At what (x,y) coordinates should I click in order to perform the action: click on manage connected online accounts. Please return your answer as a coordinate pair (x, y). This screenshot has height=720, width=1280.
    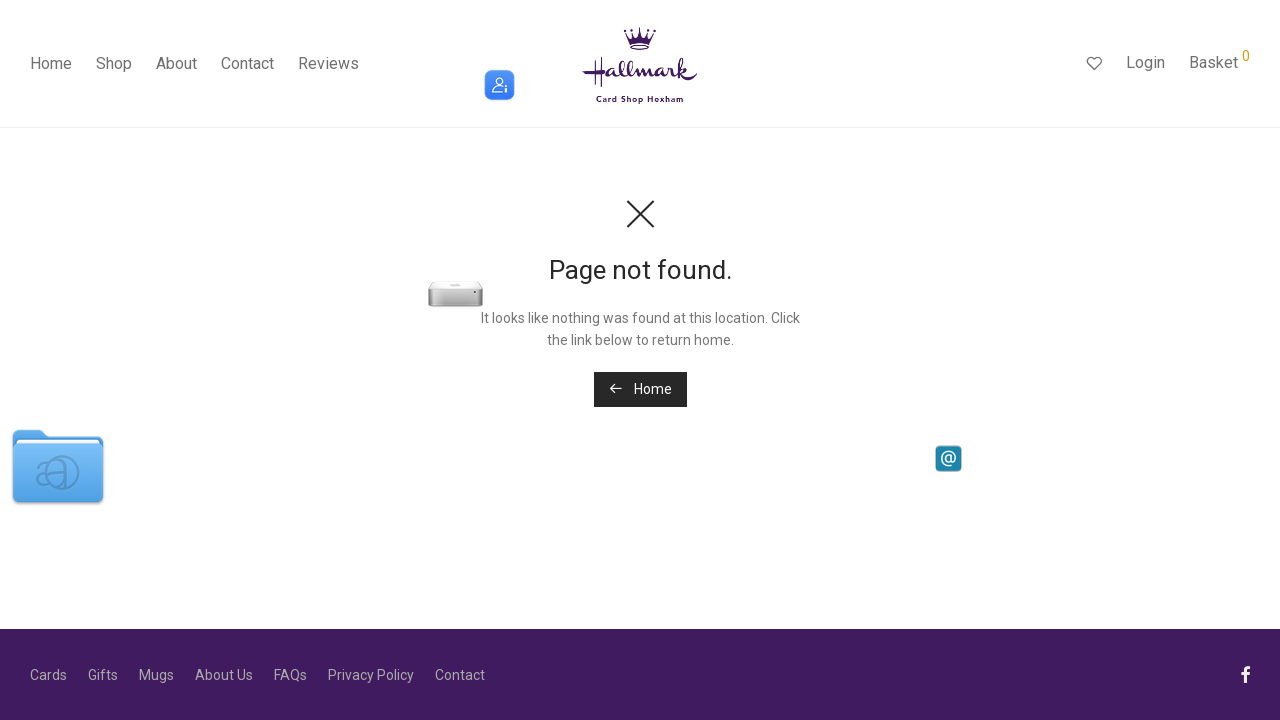
    Looking at the image, I should click on (948, 458).